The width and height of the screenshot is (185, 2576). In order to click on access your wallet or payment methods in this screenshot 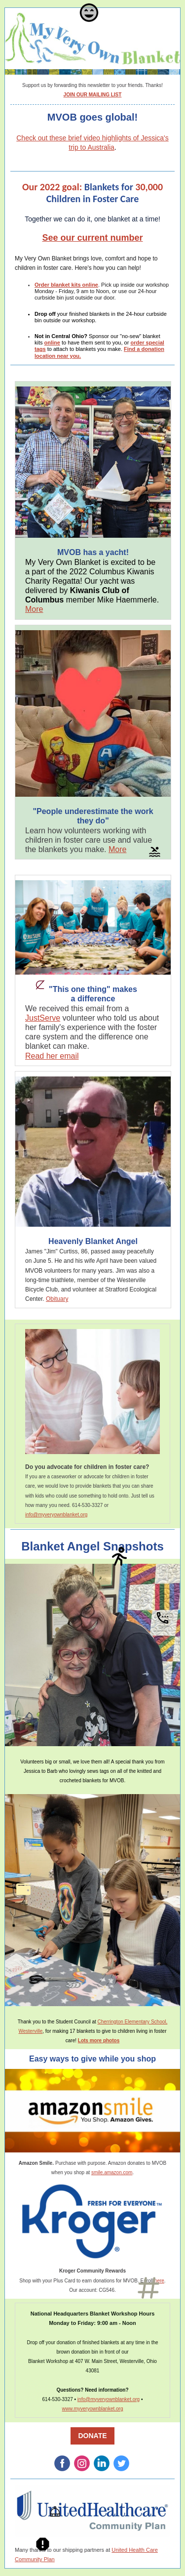, I will do `click(23, 1889)`.